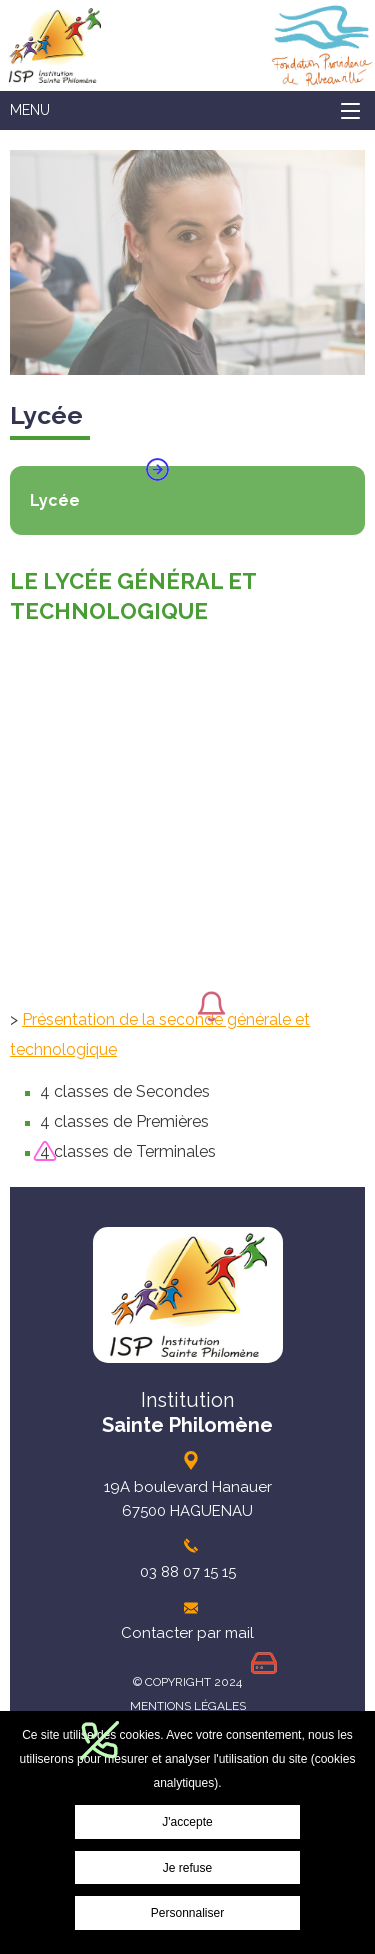  I want to click on proceed to the next step, so click(157, 469).